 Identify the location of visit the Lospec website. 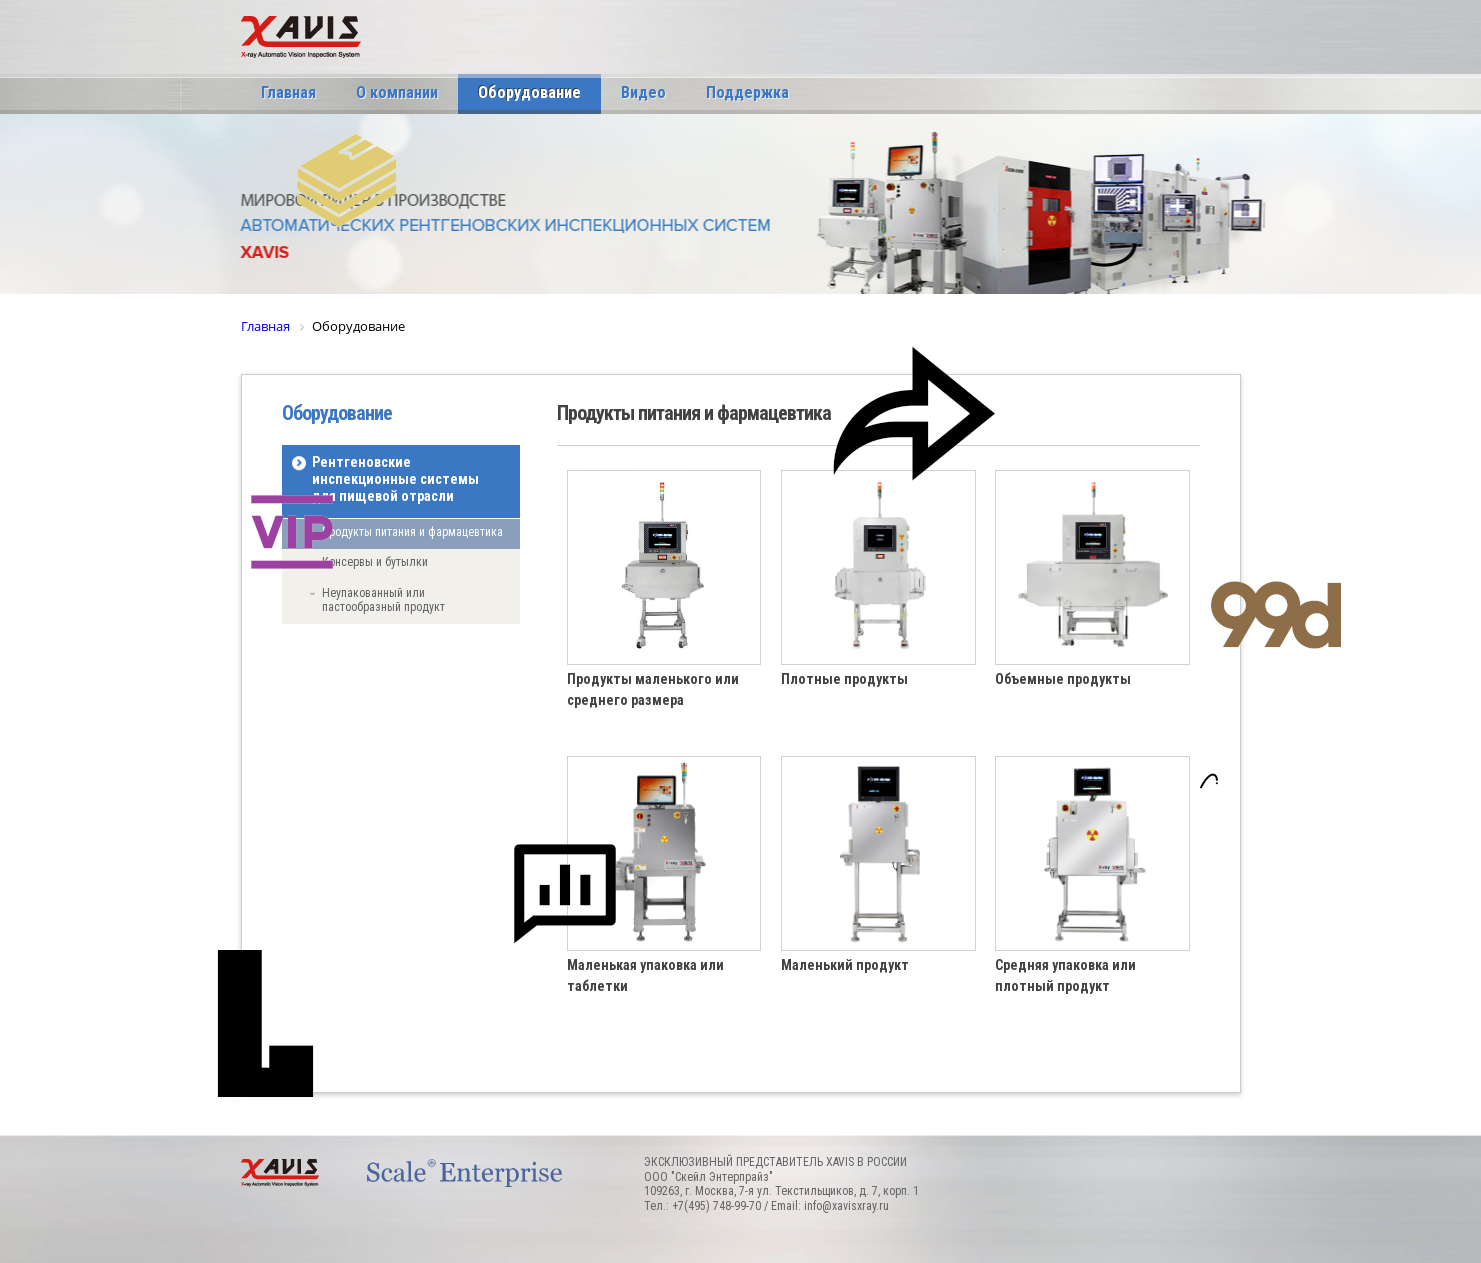
(265, 1023).